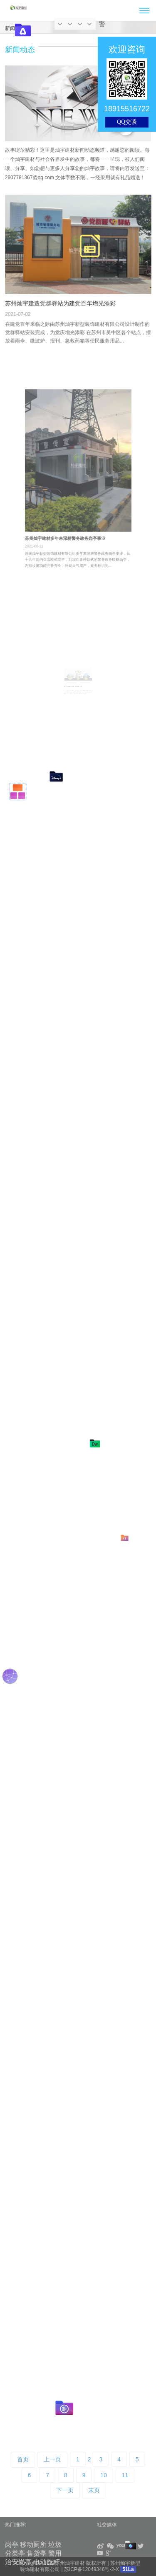 This screenshot has height=2576, width=156. What do you see at coordinates (64, 2408) in the screenshot?
I see `open folder containing Anghami music files` at bounding box center [64, 2408].